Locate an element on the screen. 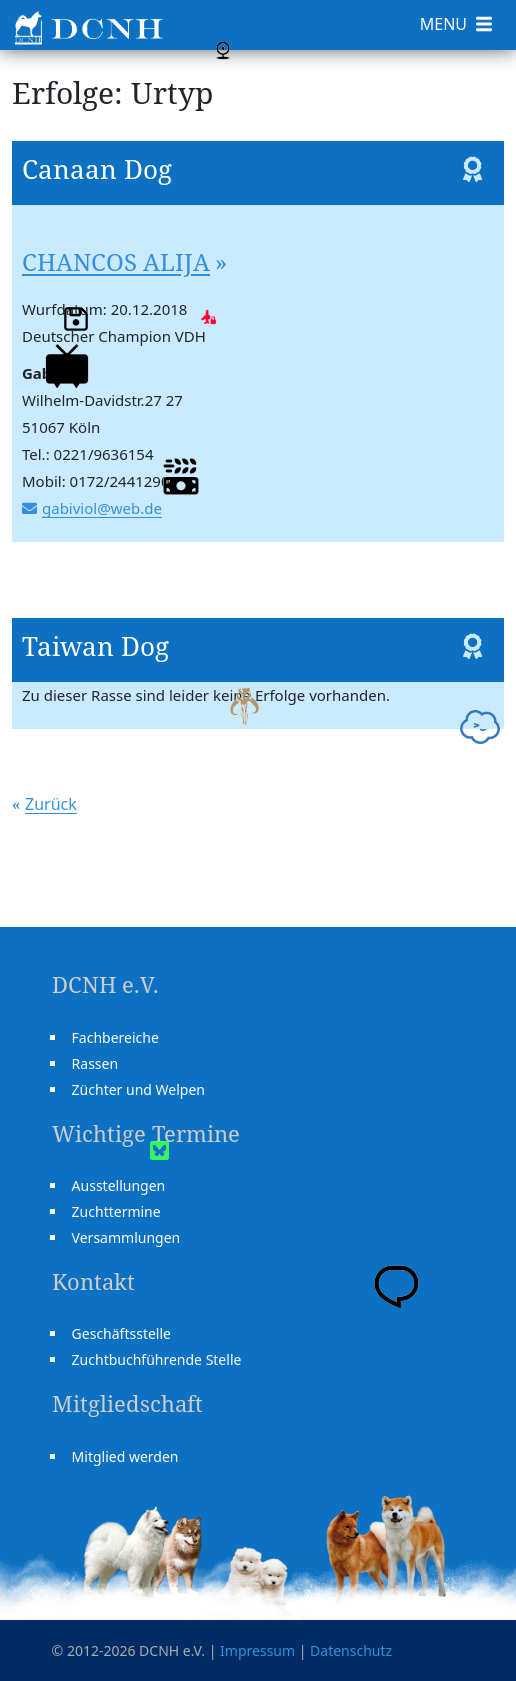 This screenshot has width=516, height=1681. save current file or document is located at coordinates (76, 319).